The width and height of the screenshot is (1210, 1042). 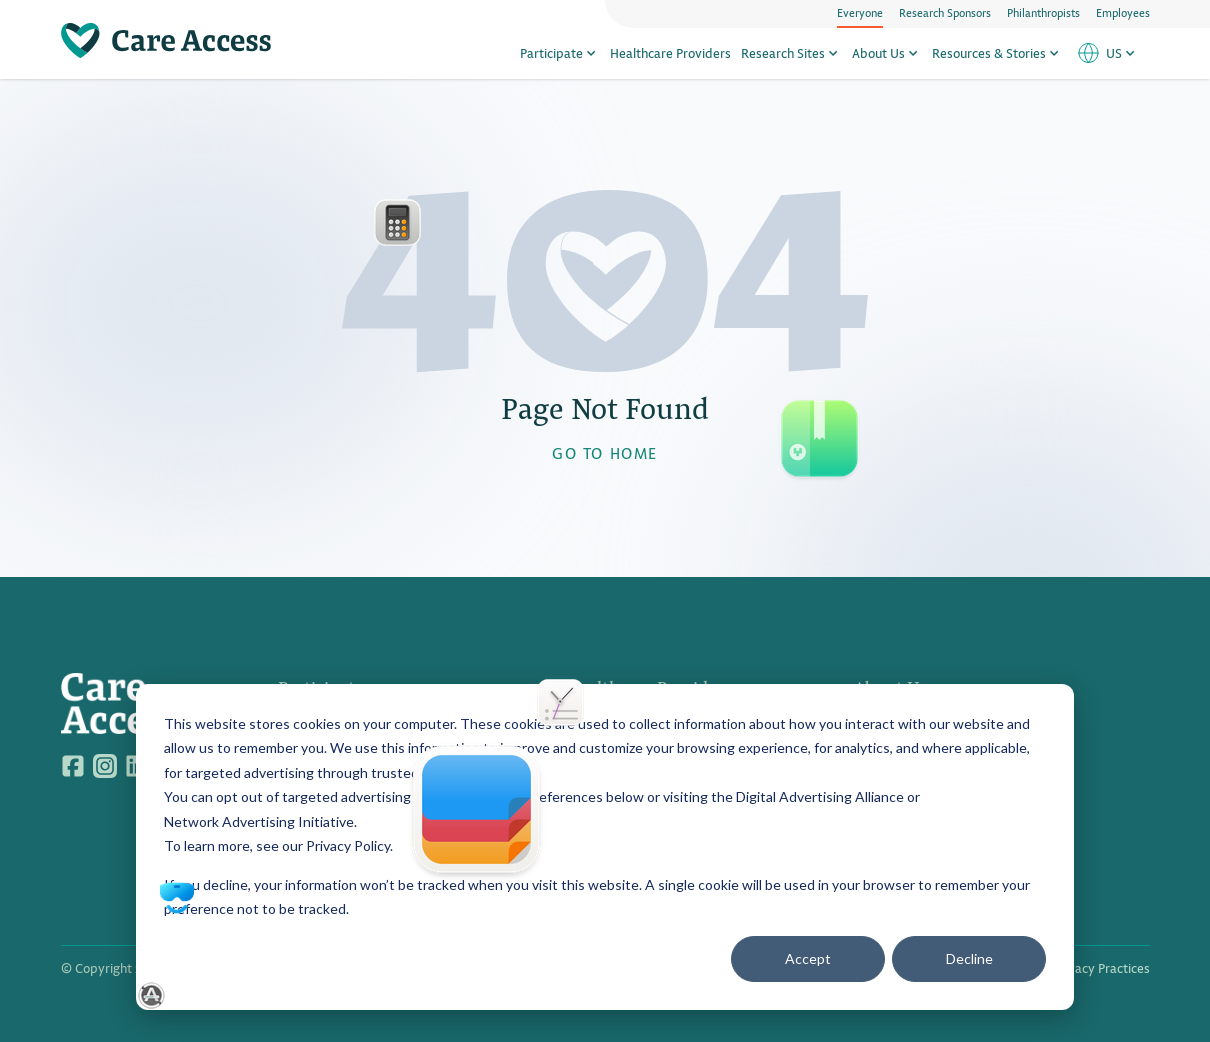 I want to click on open the calculator app, so click(x=397, y=222).